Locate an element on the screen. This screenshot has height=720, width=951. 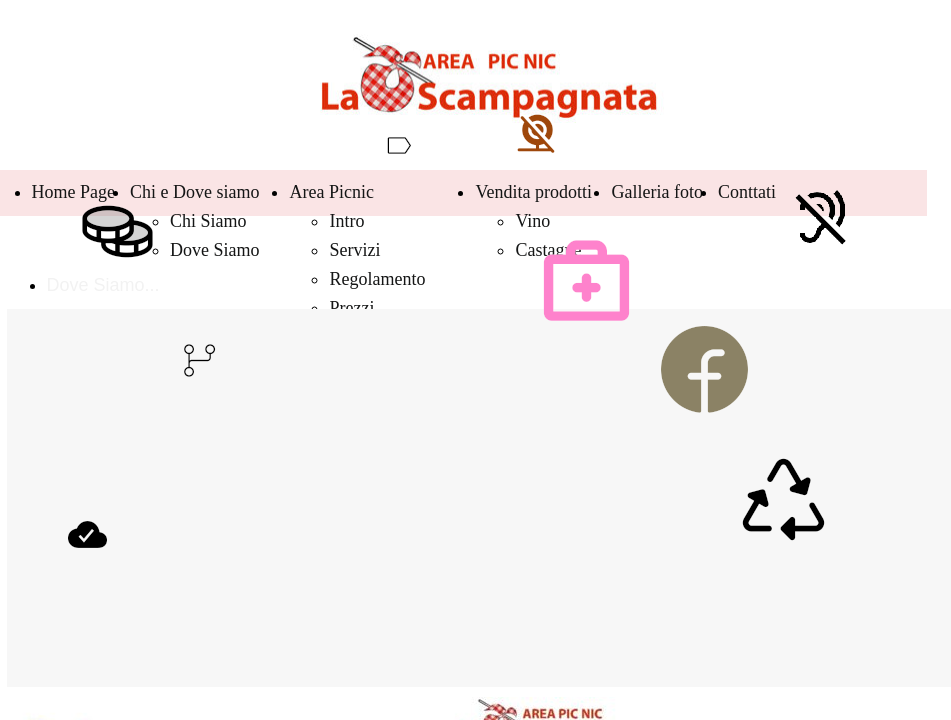
add a tag or label to an item is located at coordinates (398, 145).